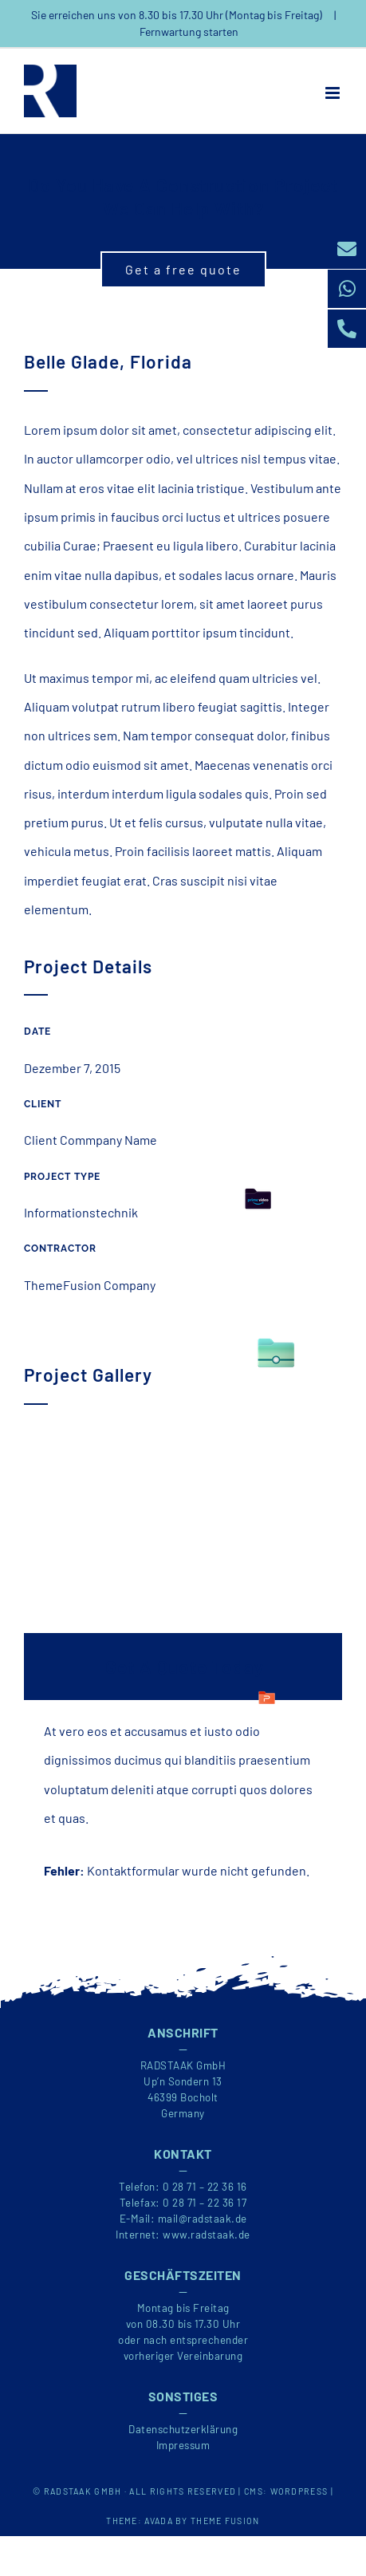 The width and height of the screenshot is (366, 2576). I want to click on open folder containing pokémon game files, so click(276, 1354).